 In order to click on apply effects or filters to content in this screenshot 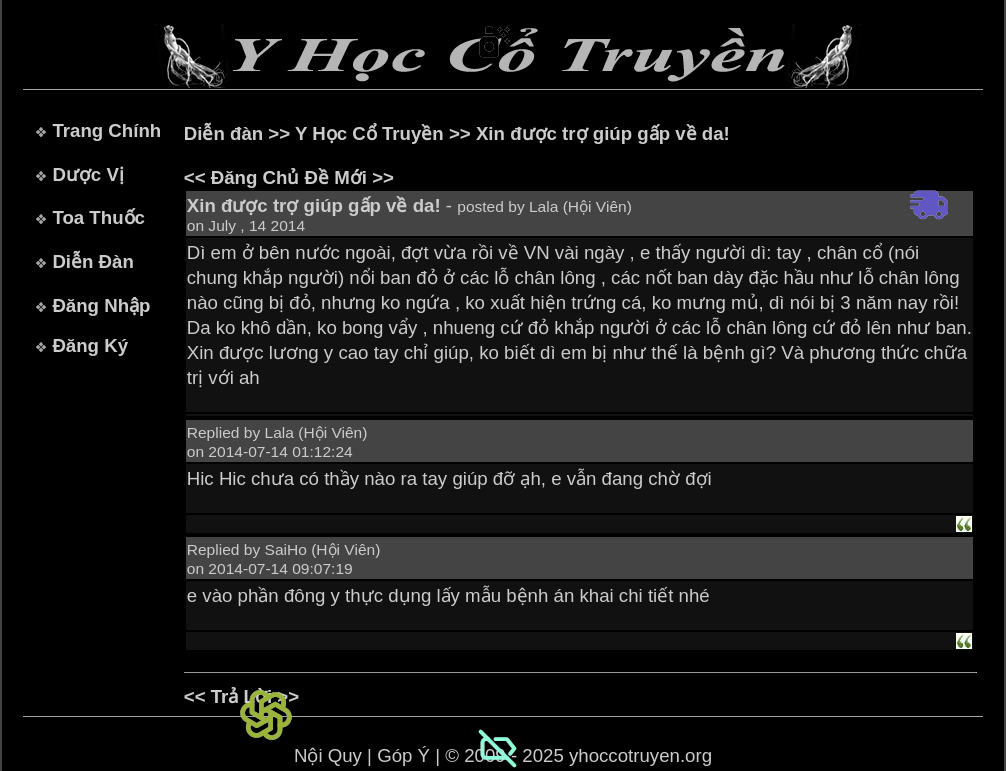, I will do `click(493, 42)`.